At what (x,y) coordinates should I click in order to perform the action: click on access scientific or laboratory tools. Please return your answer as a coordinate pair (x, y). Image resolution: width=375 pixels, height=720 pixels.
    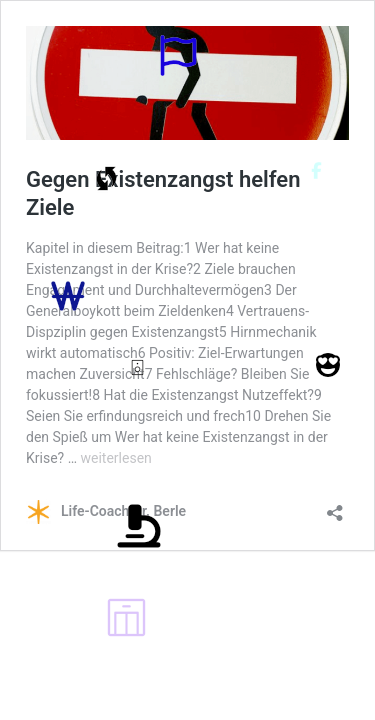
    Looking at the image, I should click on (139, 526).